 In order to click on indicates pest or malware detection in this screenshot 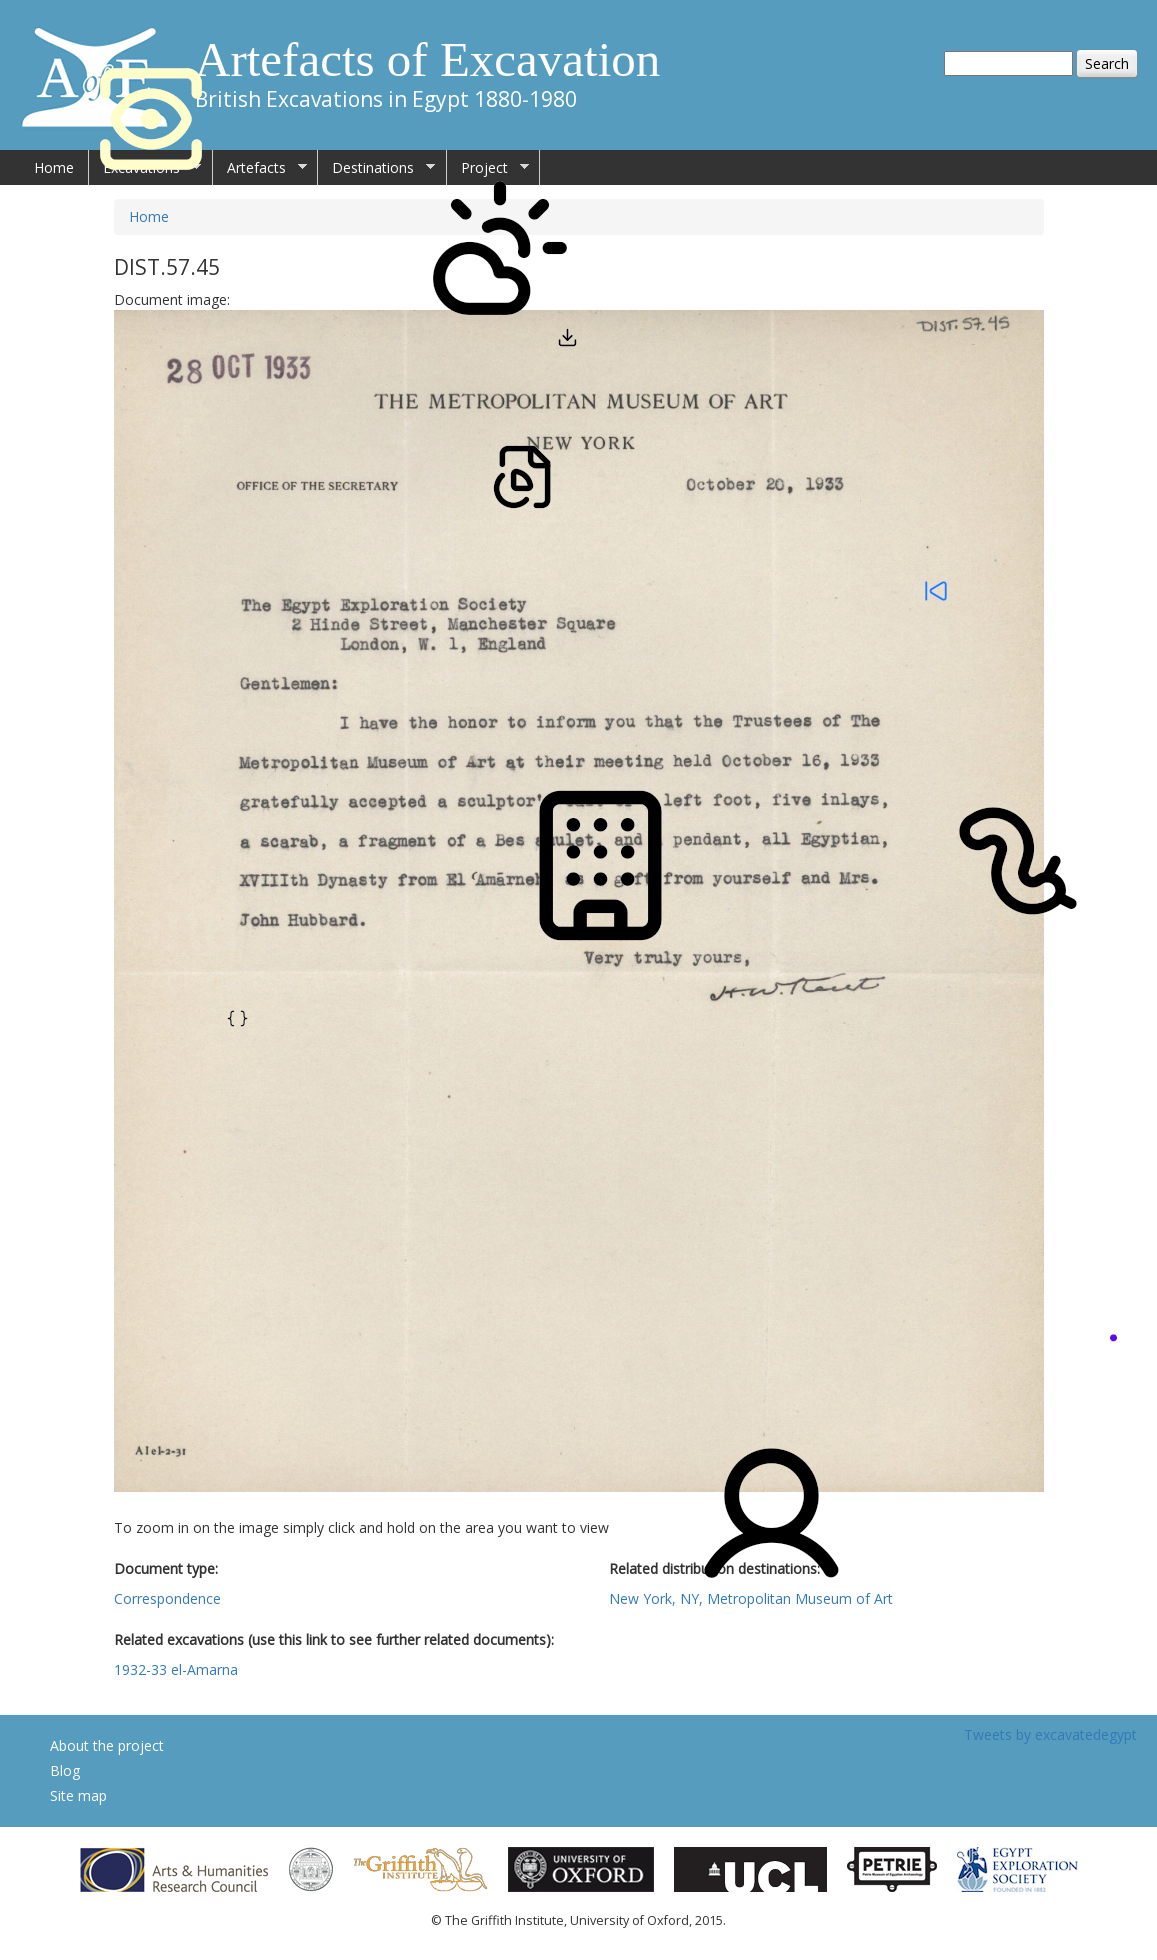, I will do `click(1018, 861)`.